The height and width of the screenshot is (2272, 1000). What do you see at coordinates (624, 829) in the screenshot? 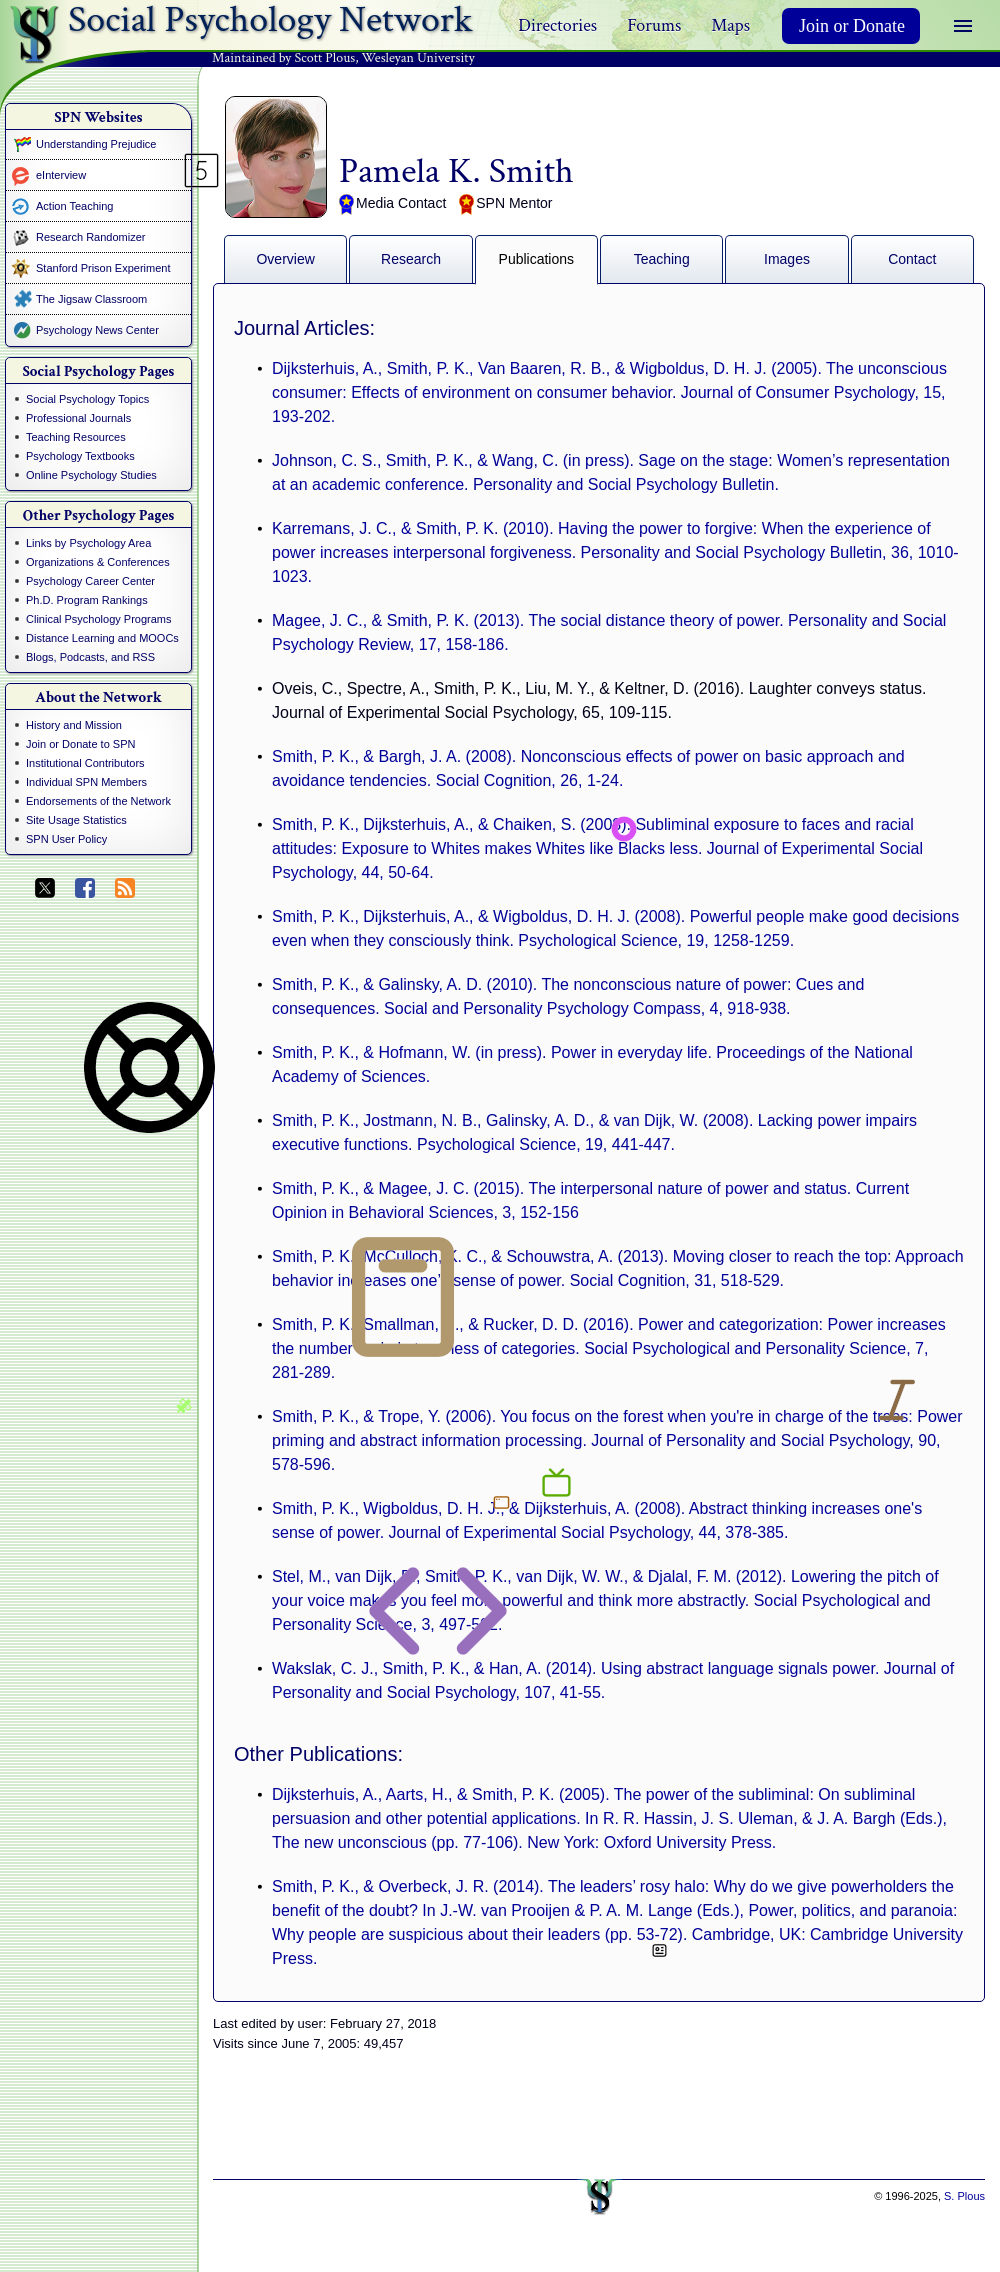
I see `indicates an unread item or notification` at bounding box center [624, 829].